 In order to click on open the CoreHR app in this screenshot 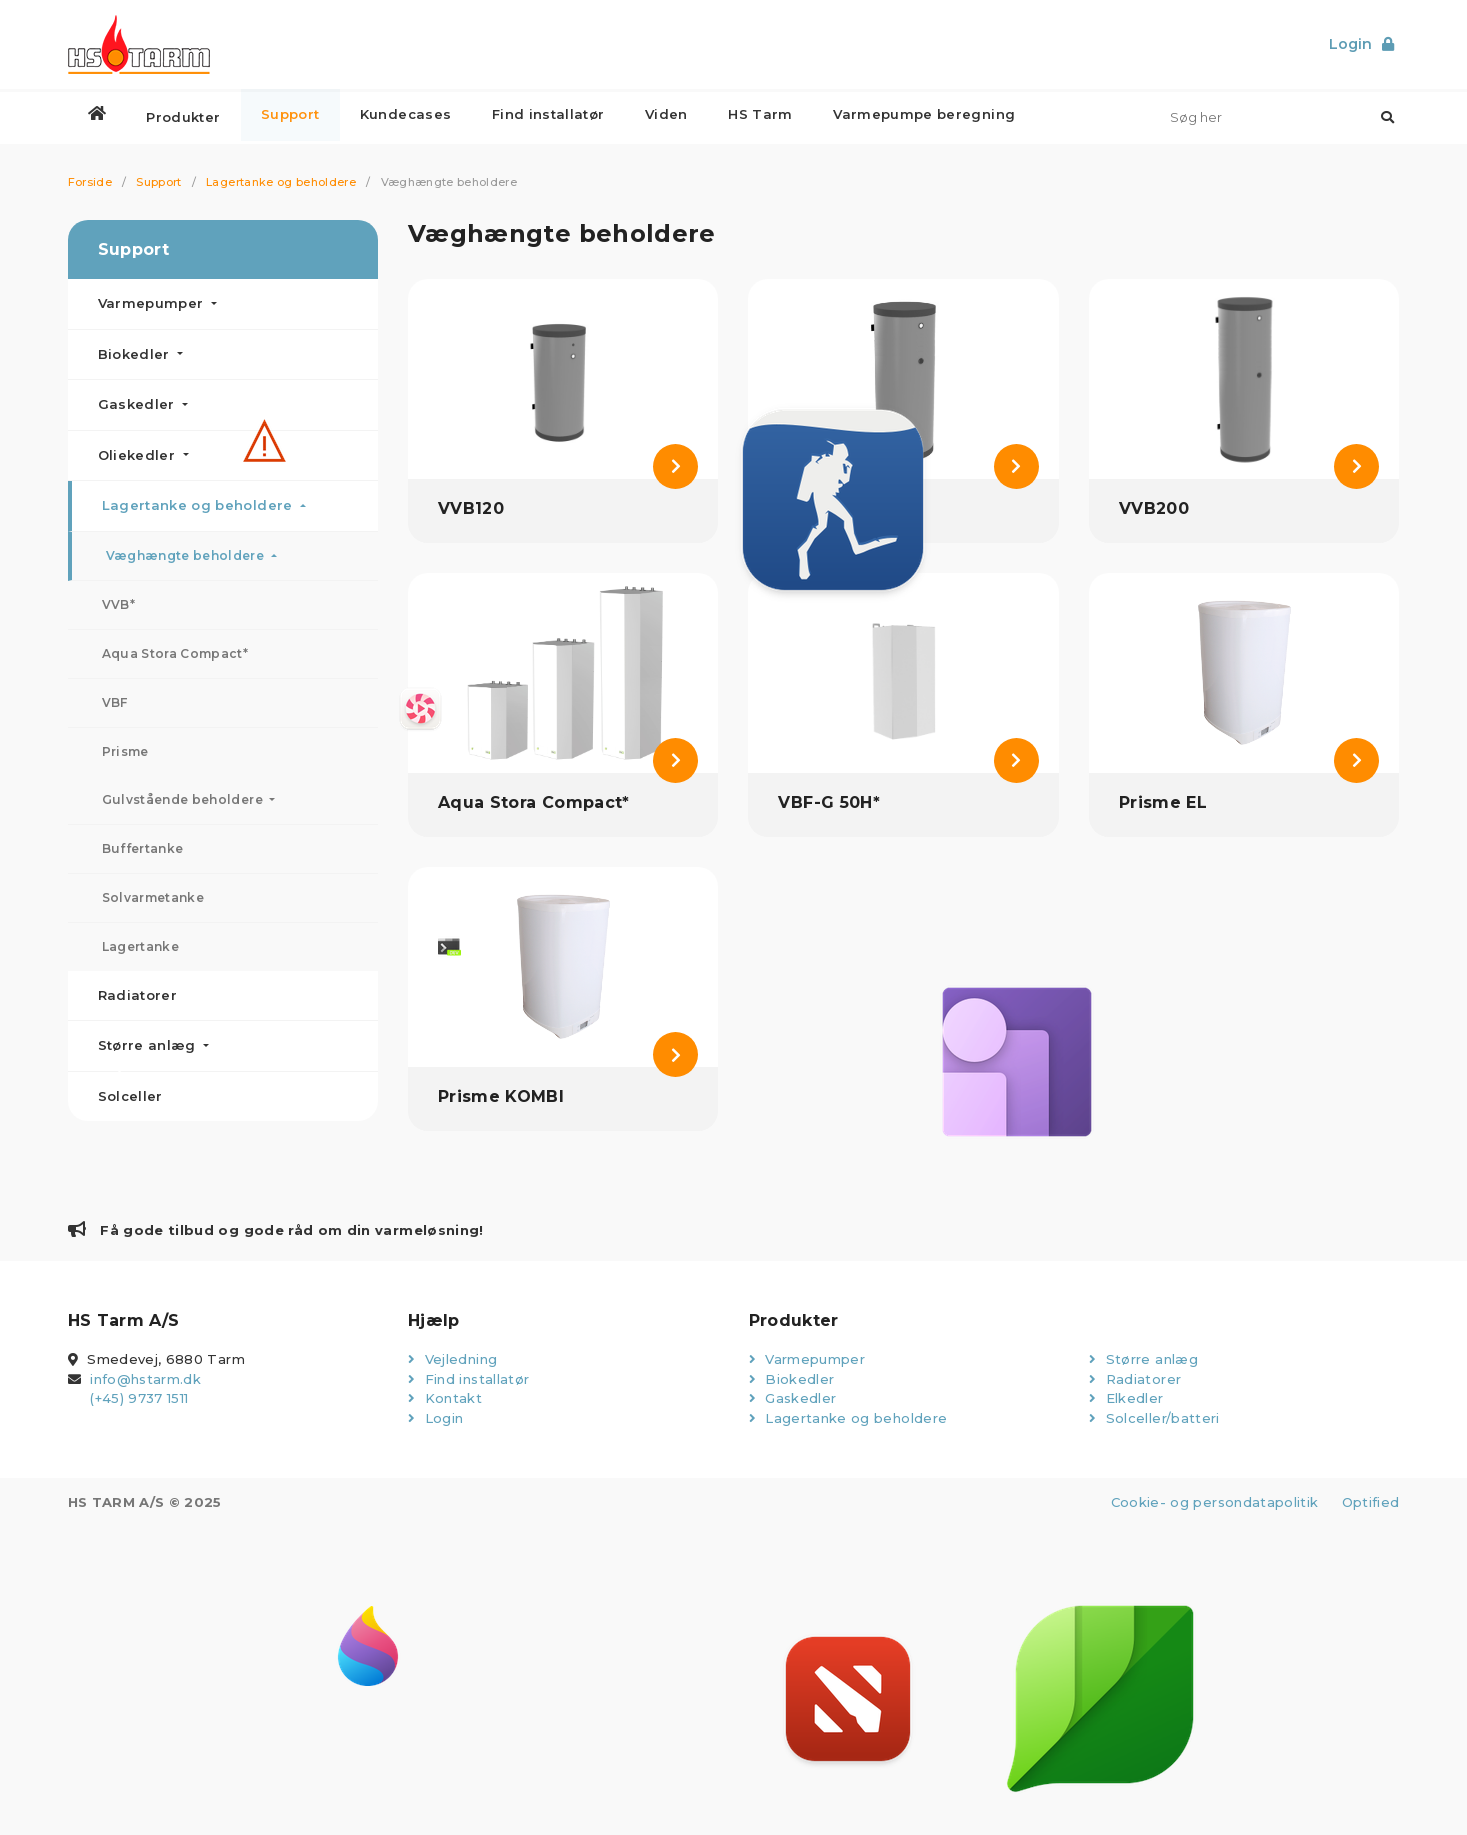, I will do `click(1017, 1062)`.